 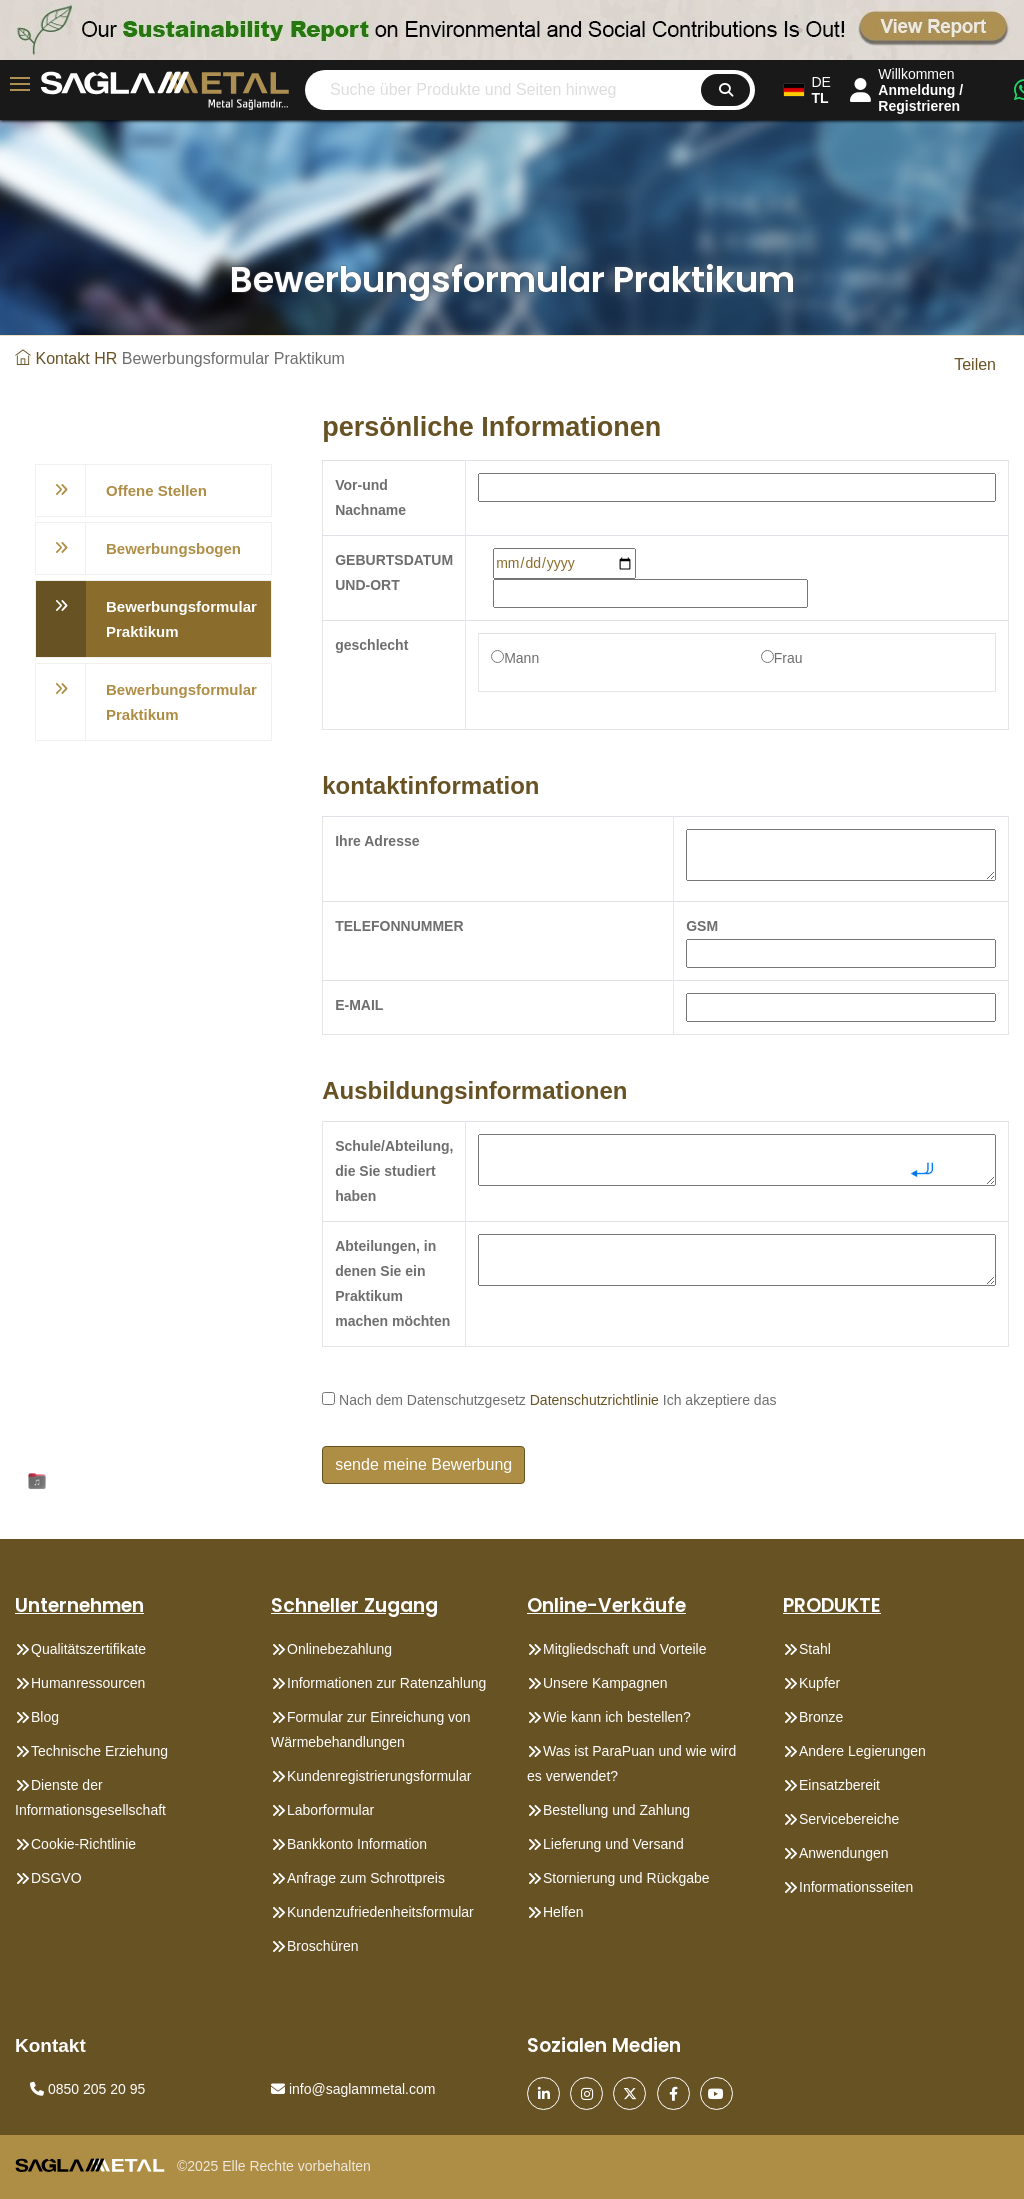 What do you see at coordinates (37, 1481) in the screenshot?
I see `open your music folder` at bounding box center [37, 1481].